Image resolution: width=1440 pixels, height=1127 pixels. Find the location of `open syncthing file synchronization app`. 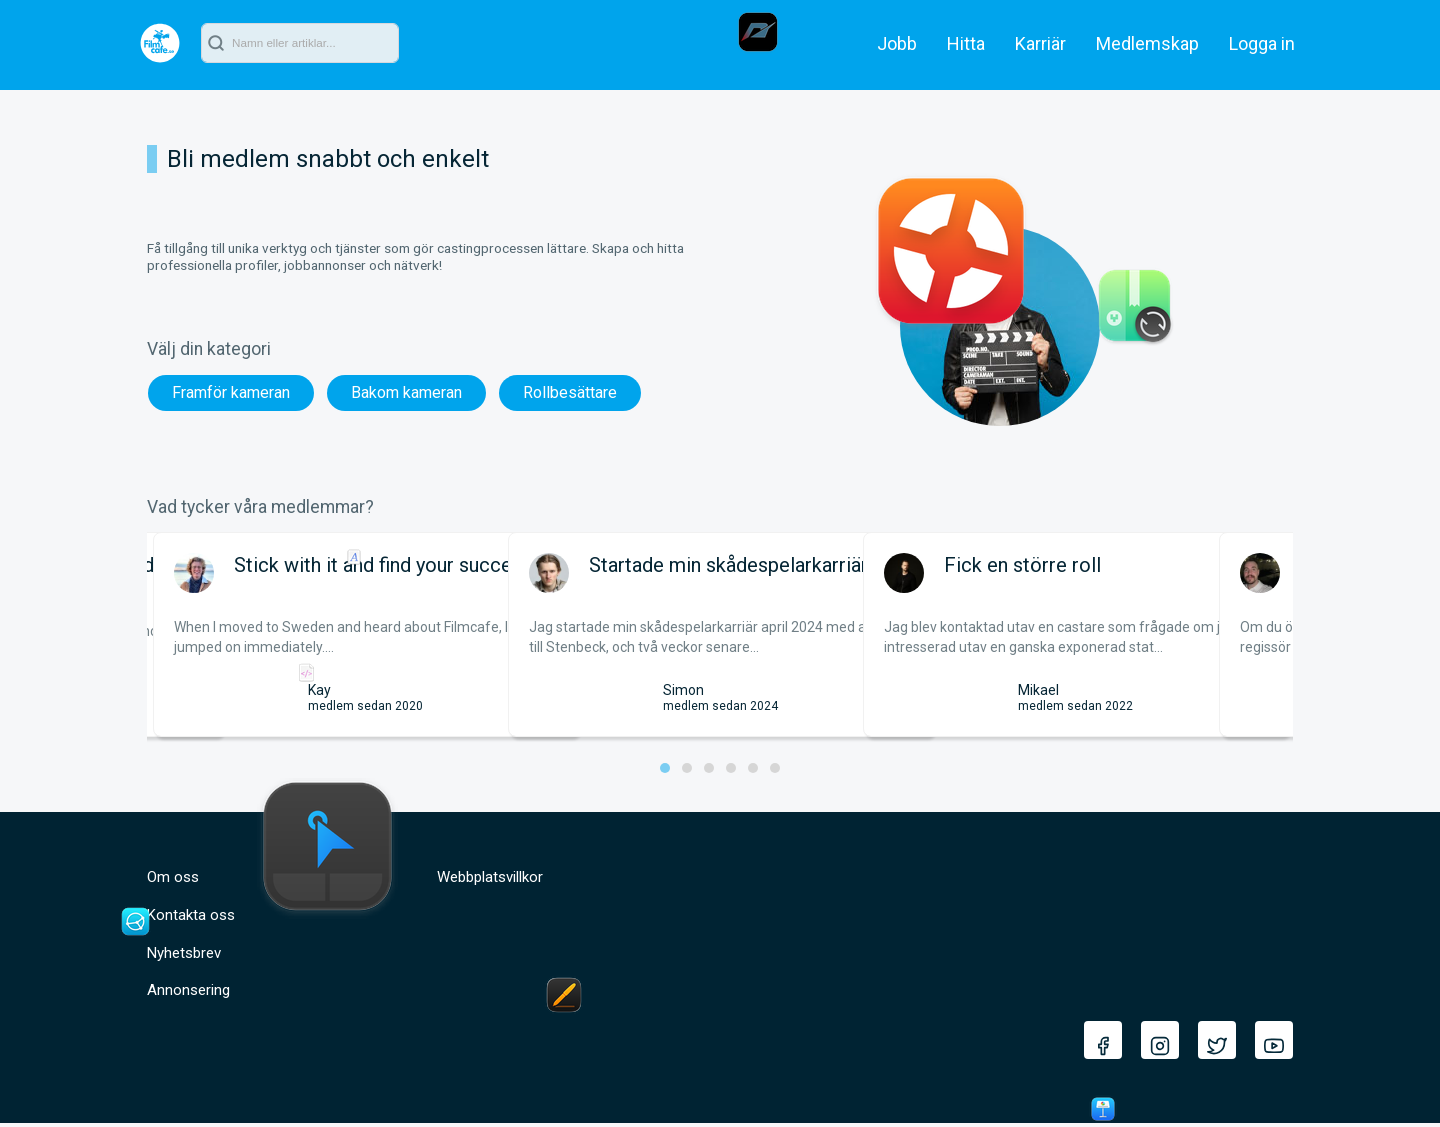

open syncthing file synchronization app is located at coordinates (135, 921).